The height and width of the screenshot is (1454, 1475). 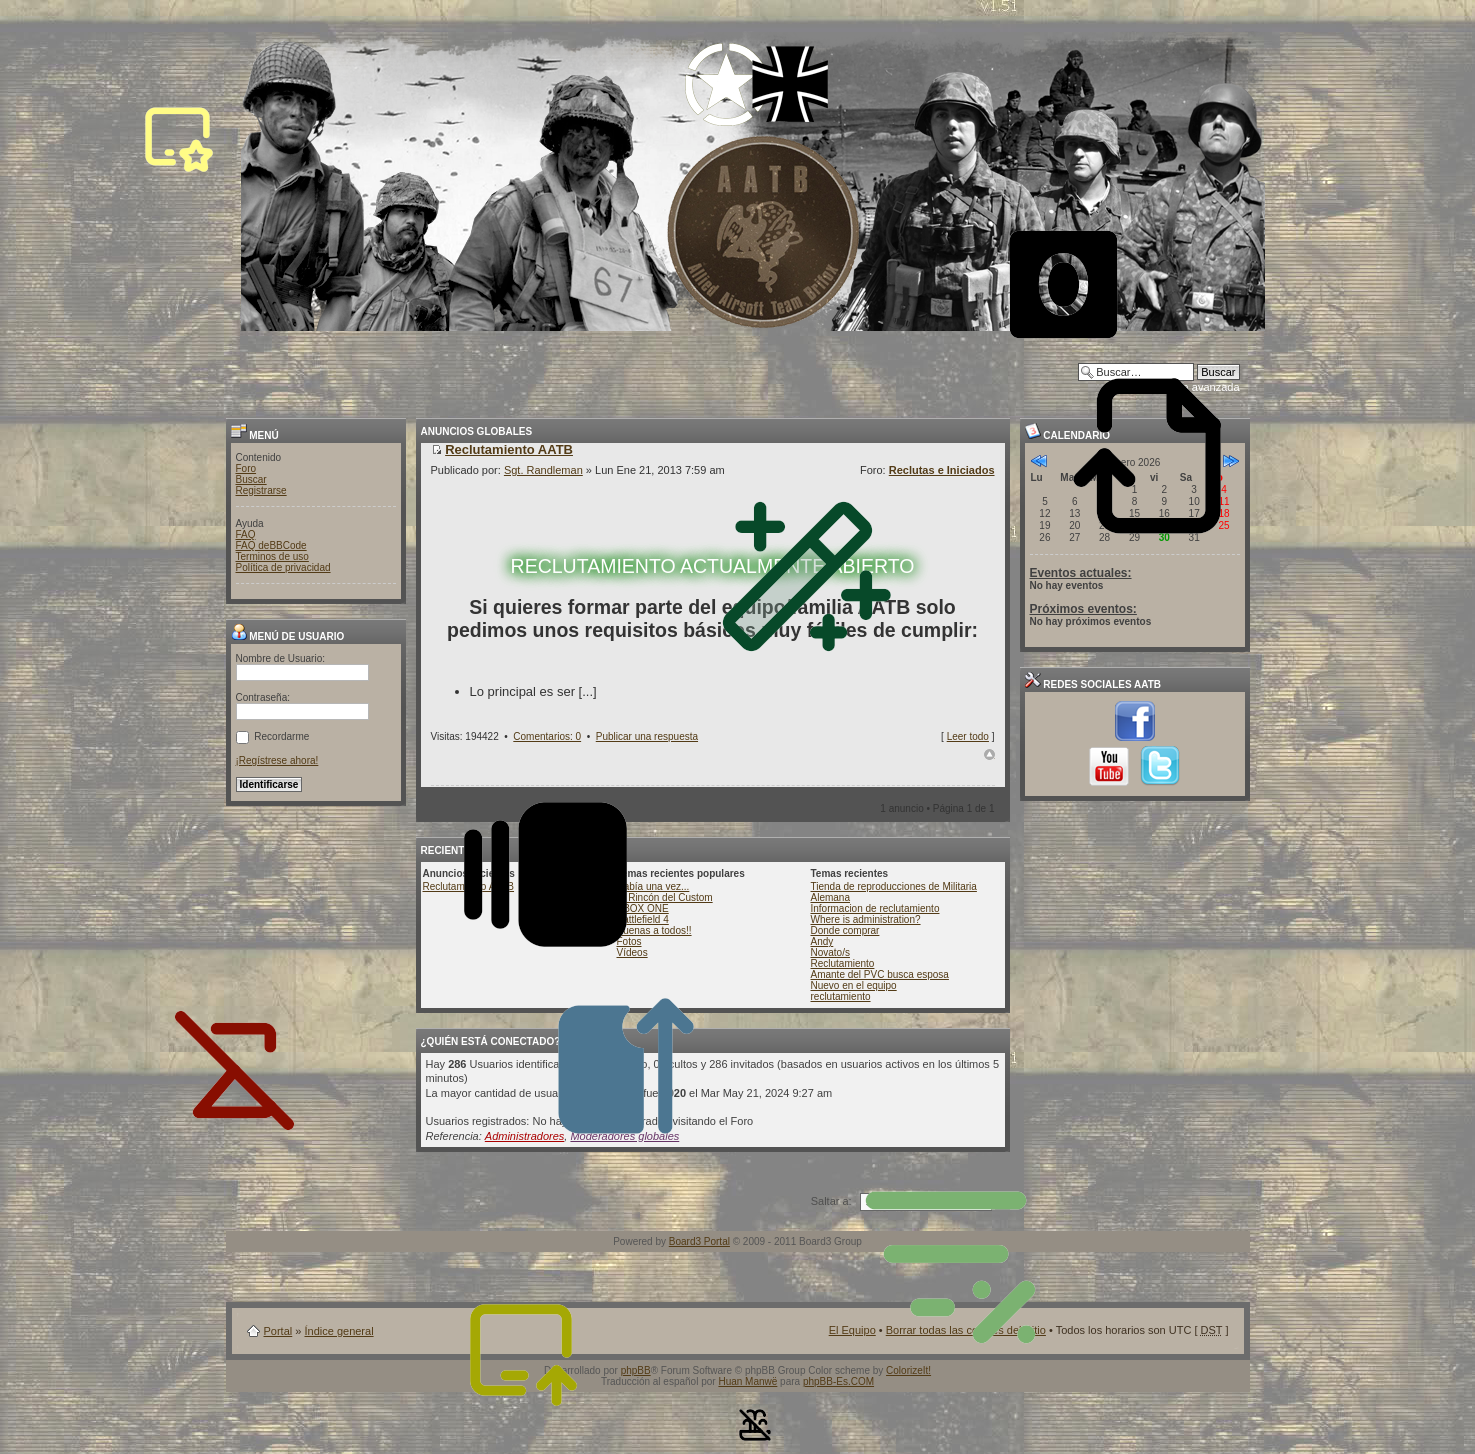 I want to click on view version history, so click(x=545, y=874).